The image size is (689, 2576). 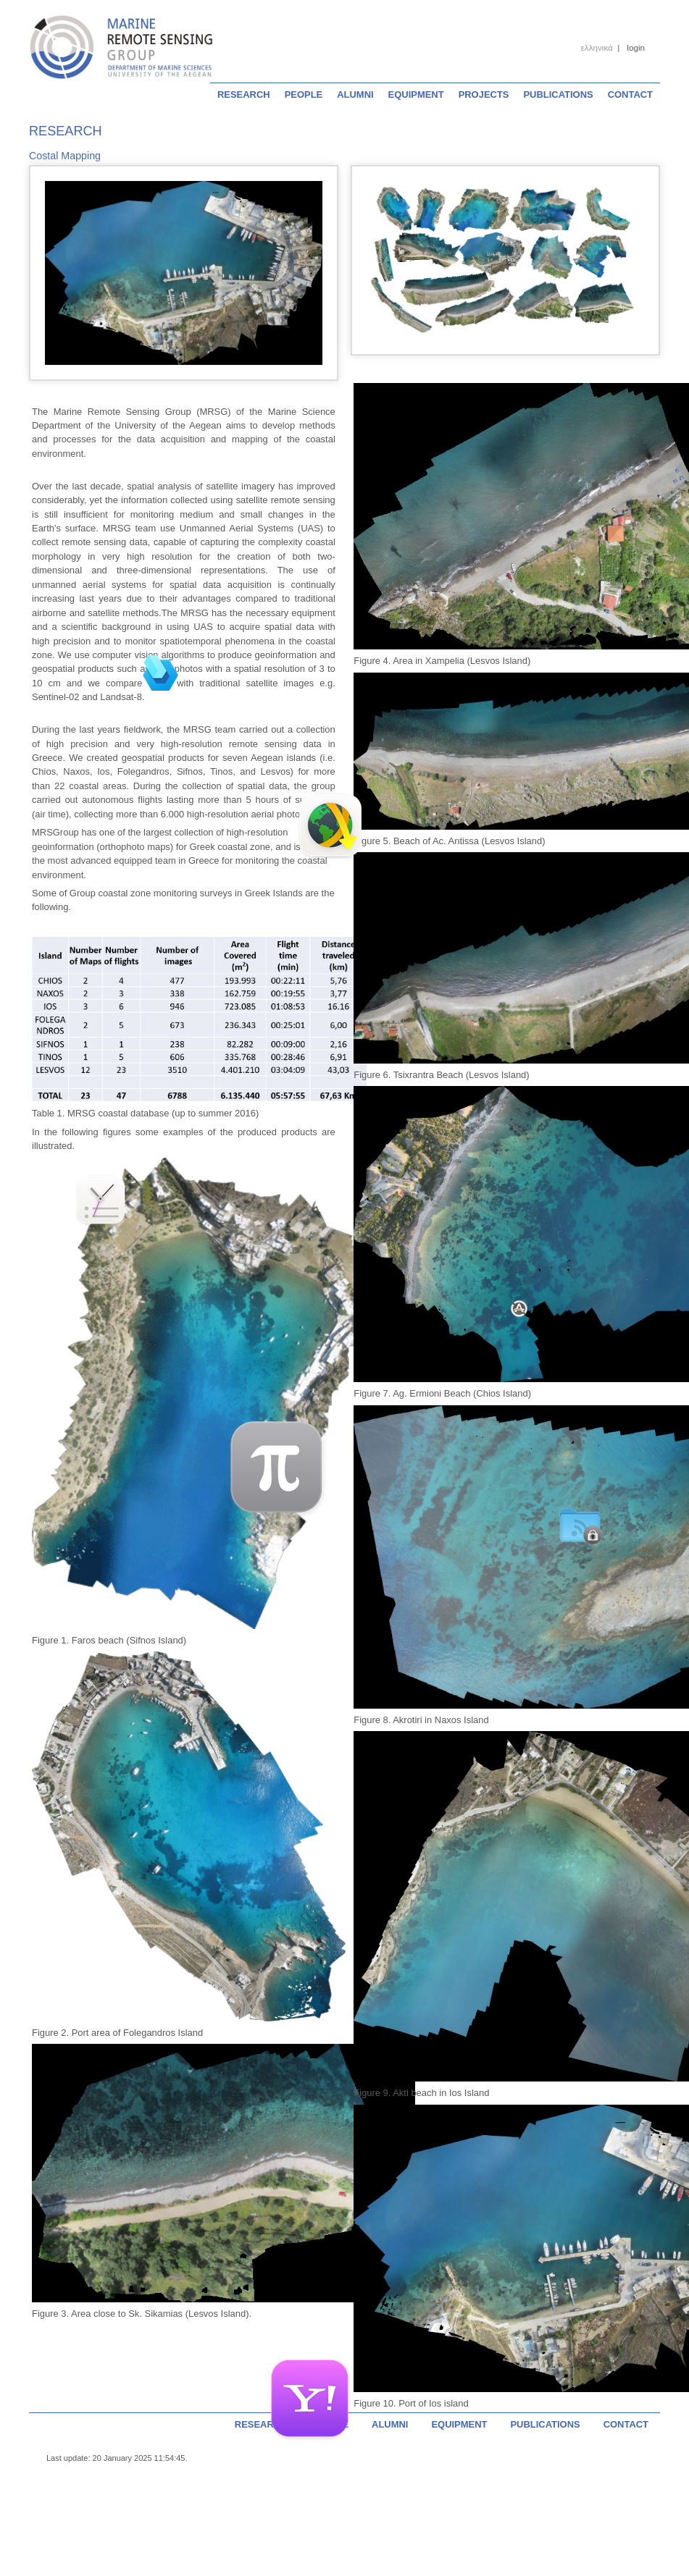 I want to click on open securefx secure file transfer application, so click(x=580, y=1525).